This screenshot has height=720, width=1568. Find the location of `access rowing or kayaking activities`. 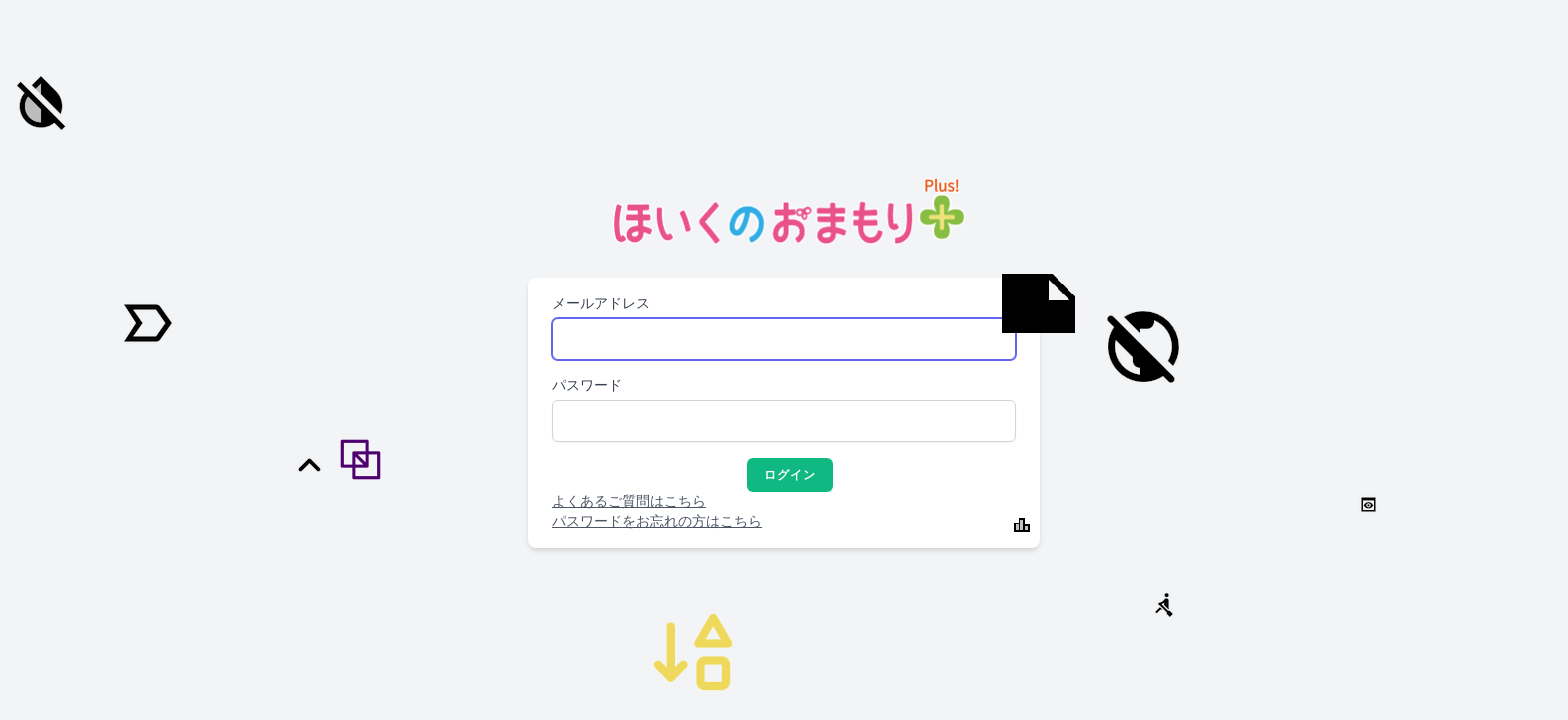

access rowing or kayaking activities is located at coordinates (1163, 604).